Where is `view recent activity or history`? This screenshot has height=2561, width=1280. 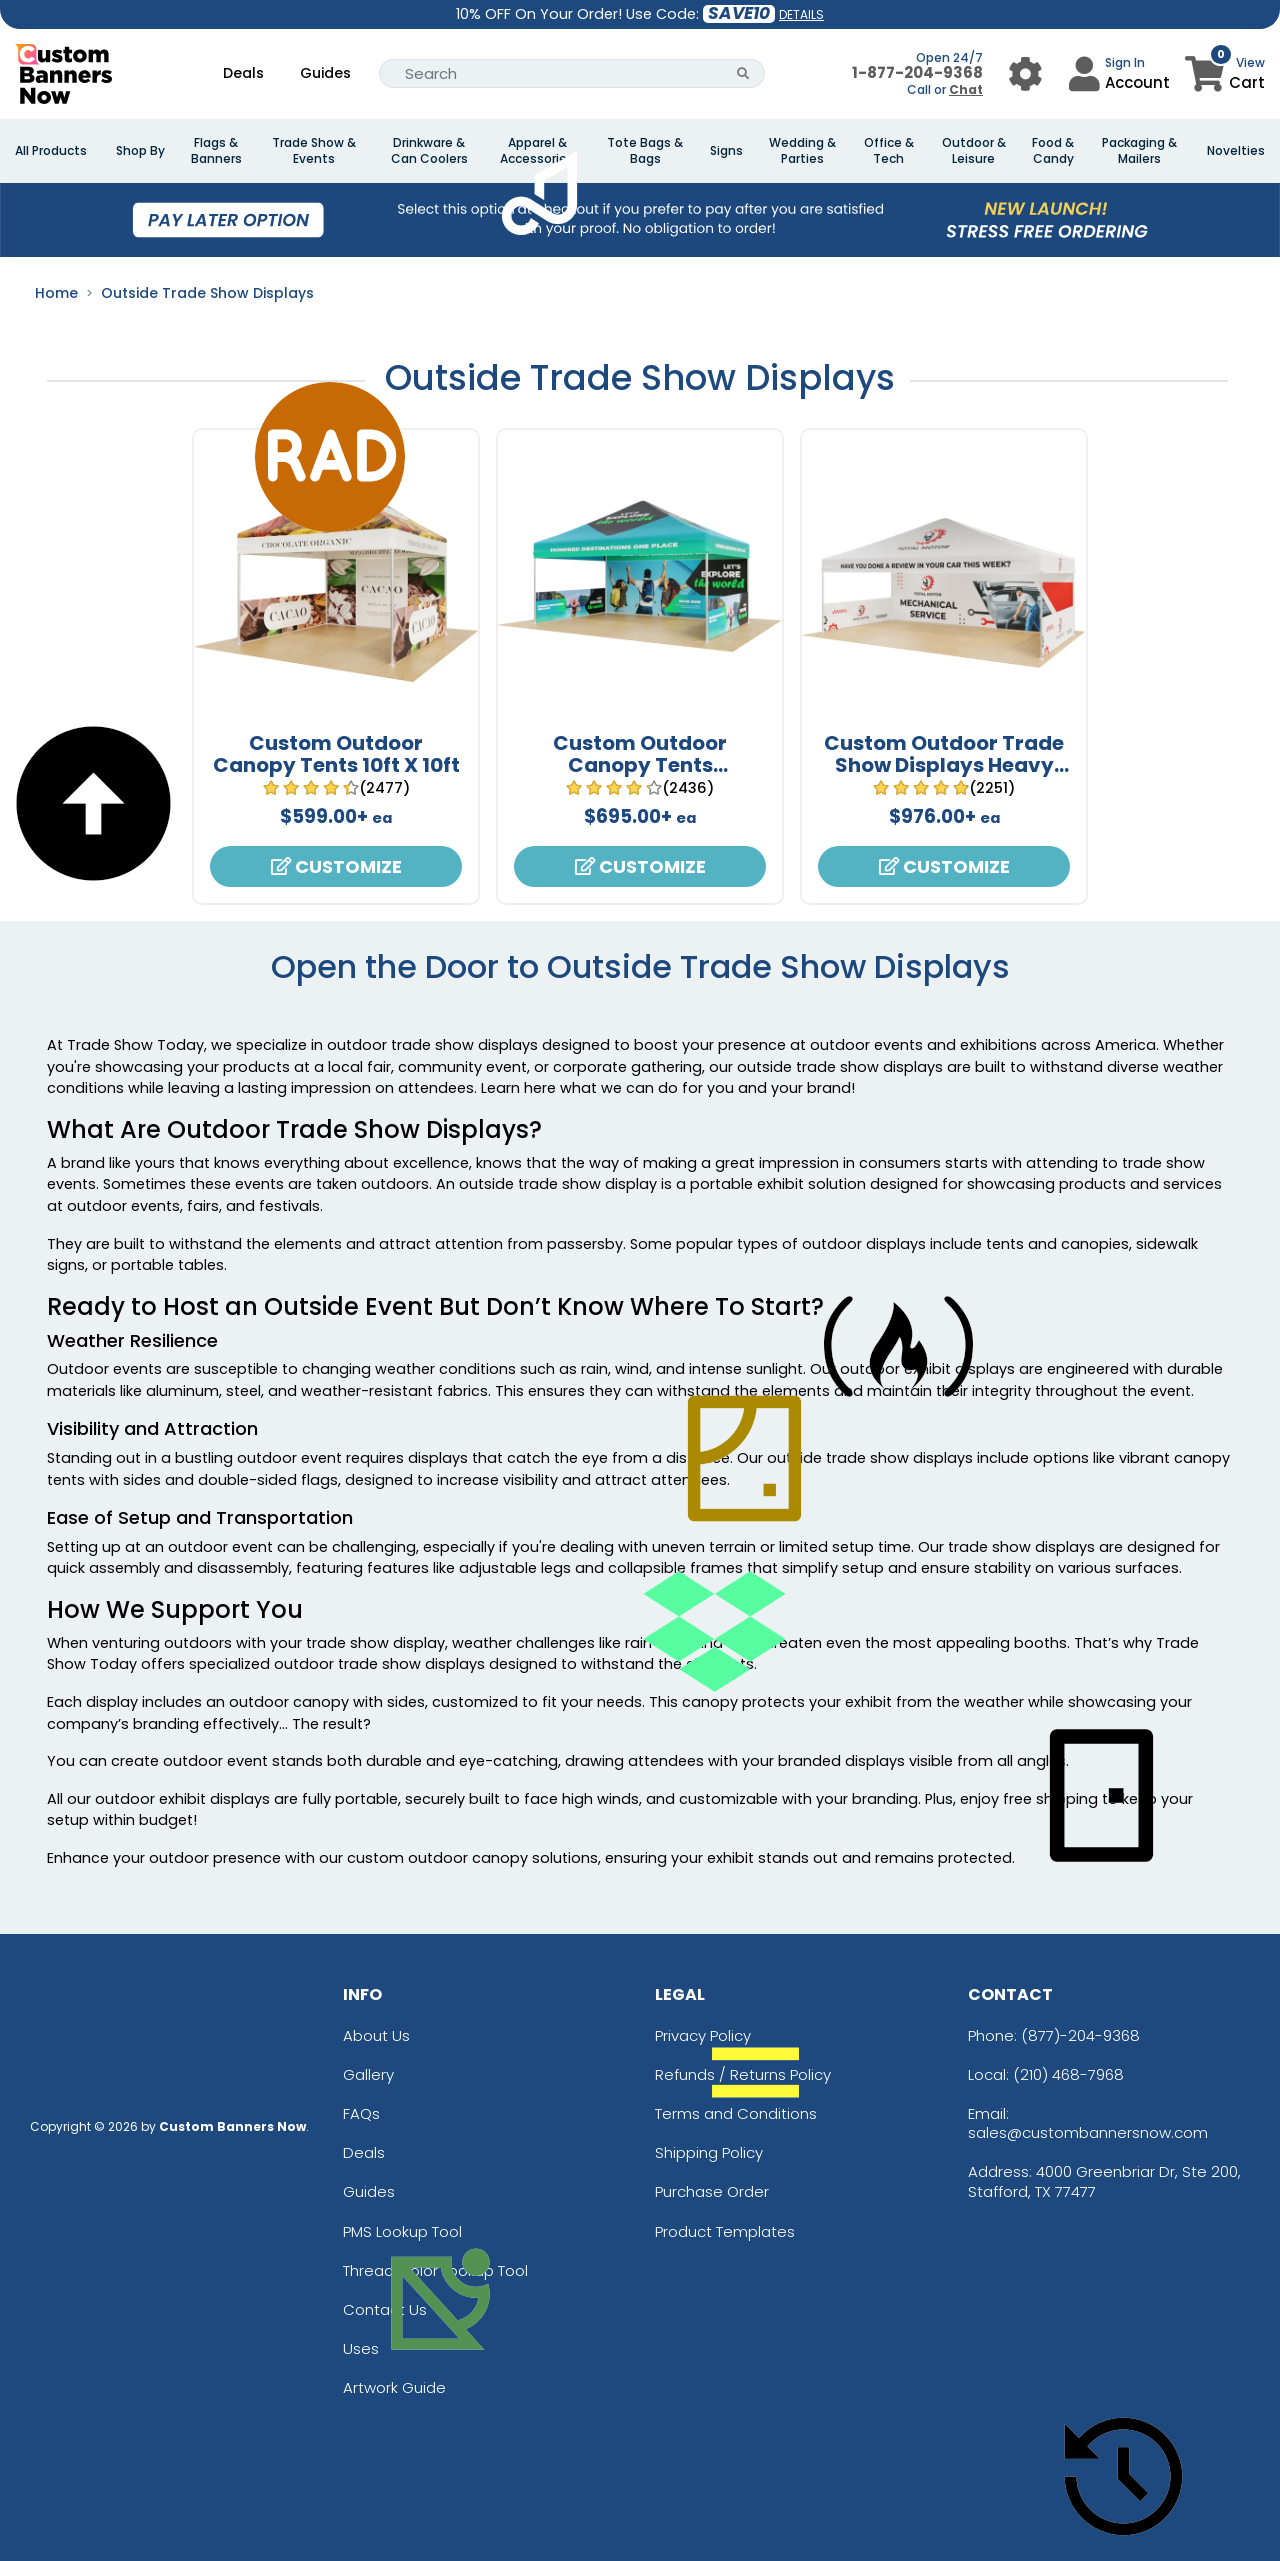 view recent activity or history is located at coordinates (1123, 2476).